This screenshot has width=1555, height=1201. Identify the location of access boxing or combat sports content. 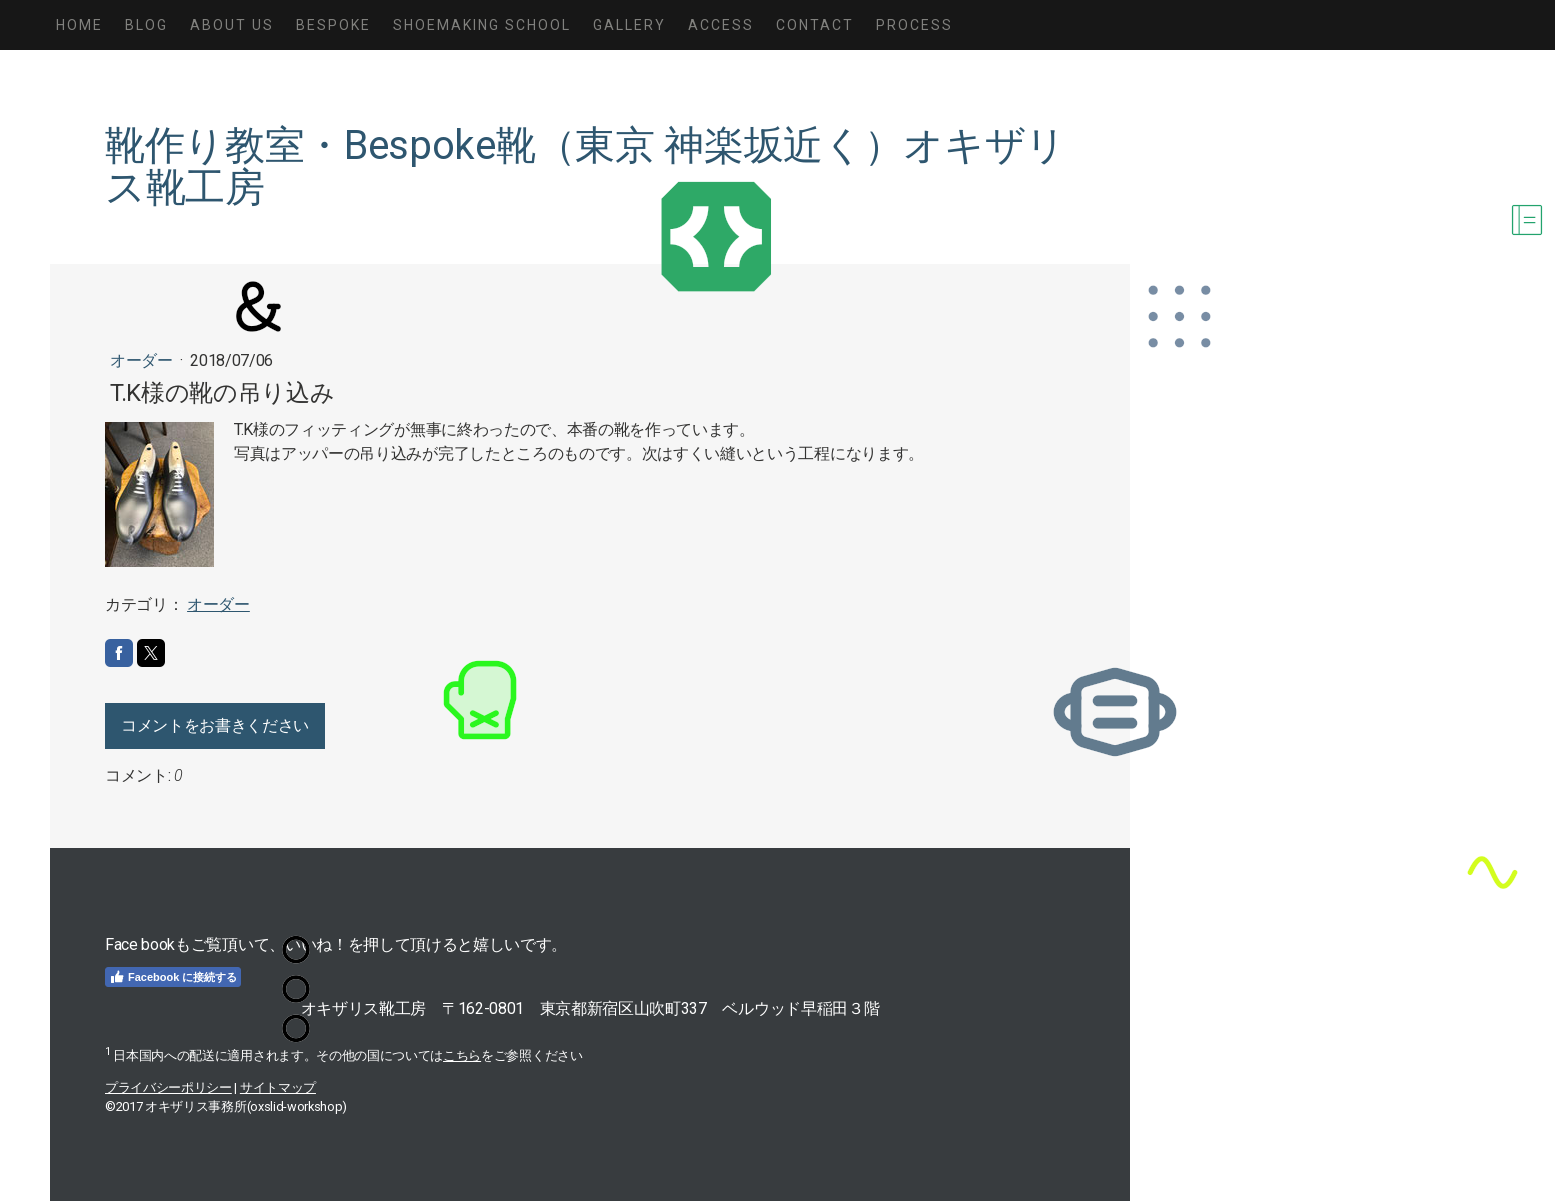
(481, 701).